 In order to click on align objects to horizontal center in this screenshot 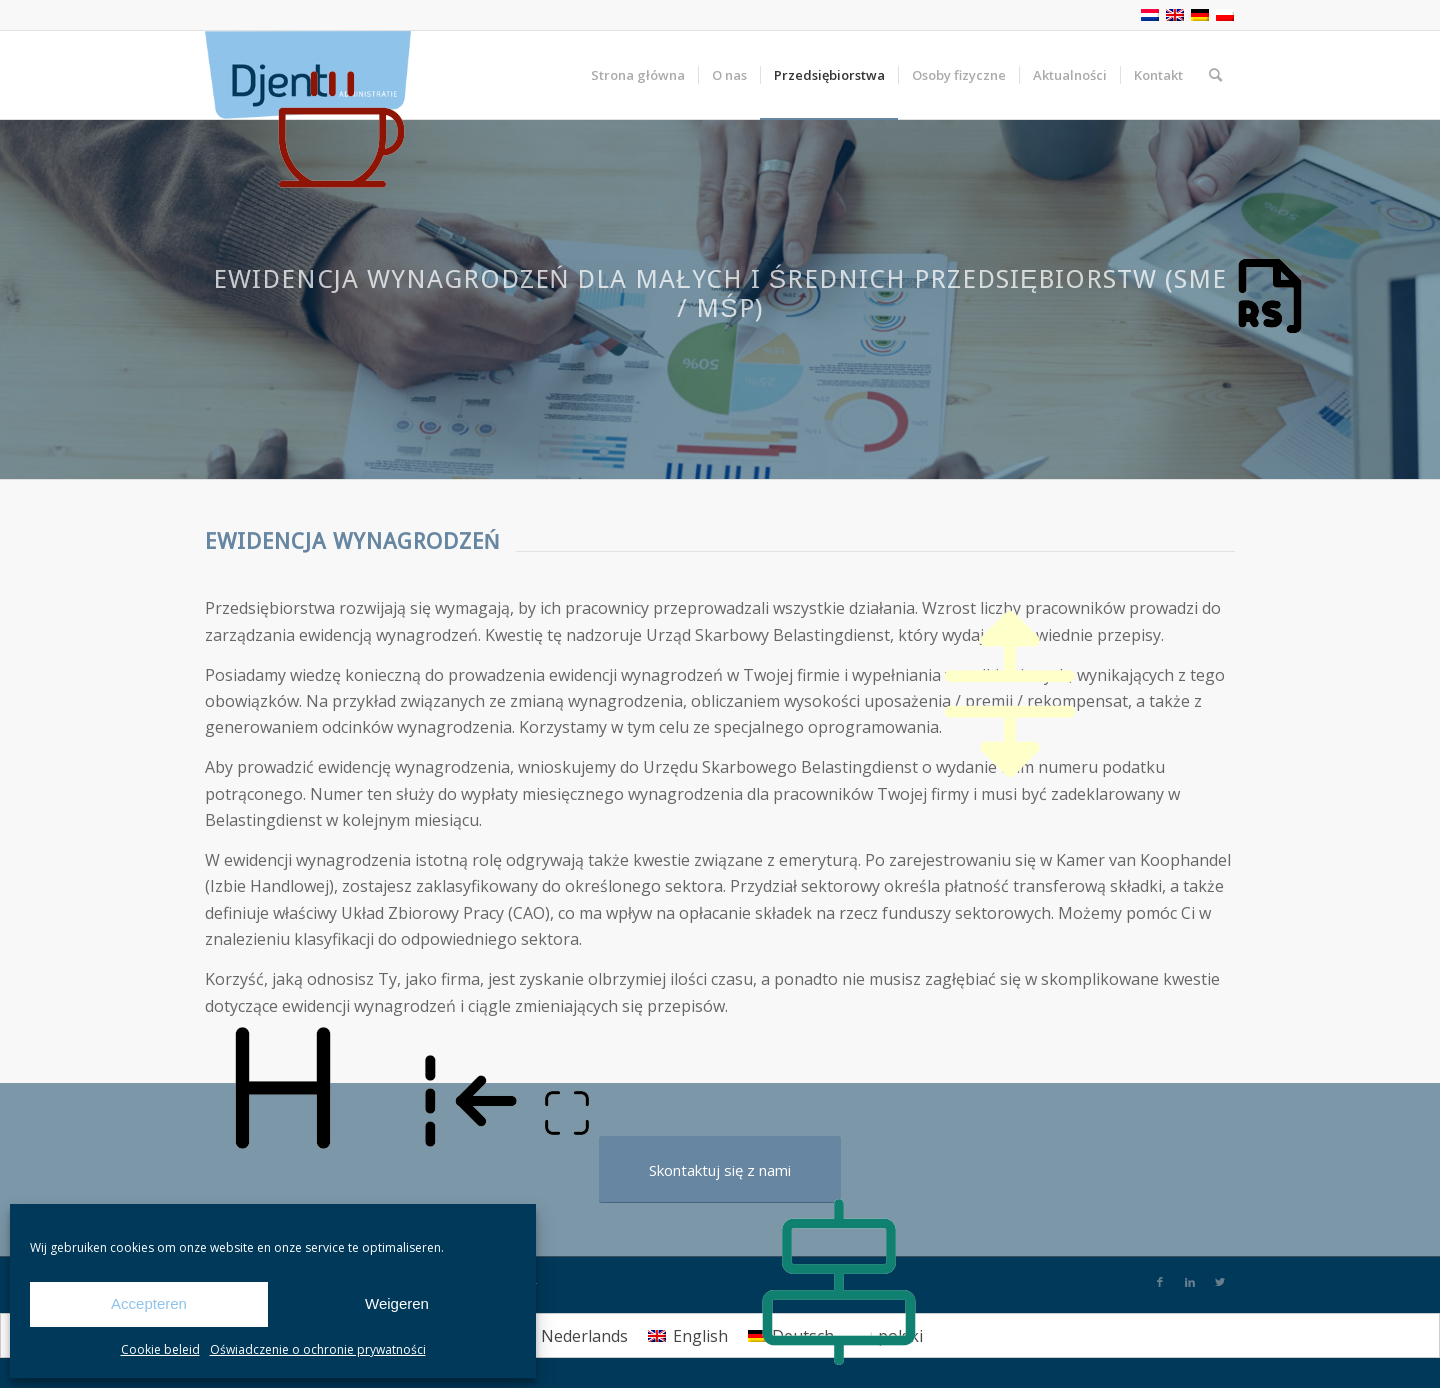, I will do `click(839, 1282)`.